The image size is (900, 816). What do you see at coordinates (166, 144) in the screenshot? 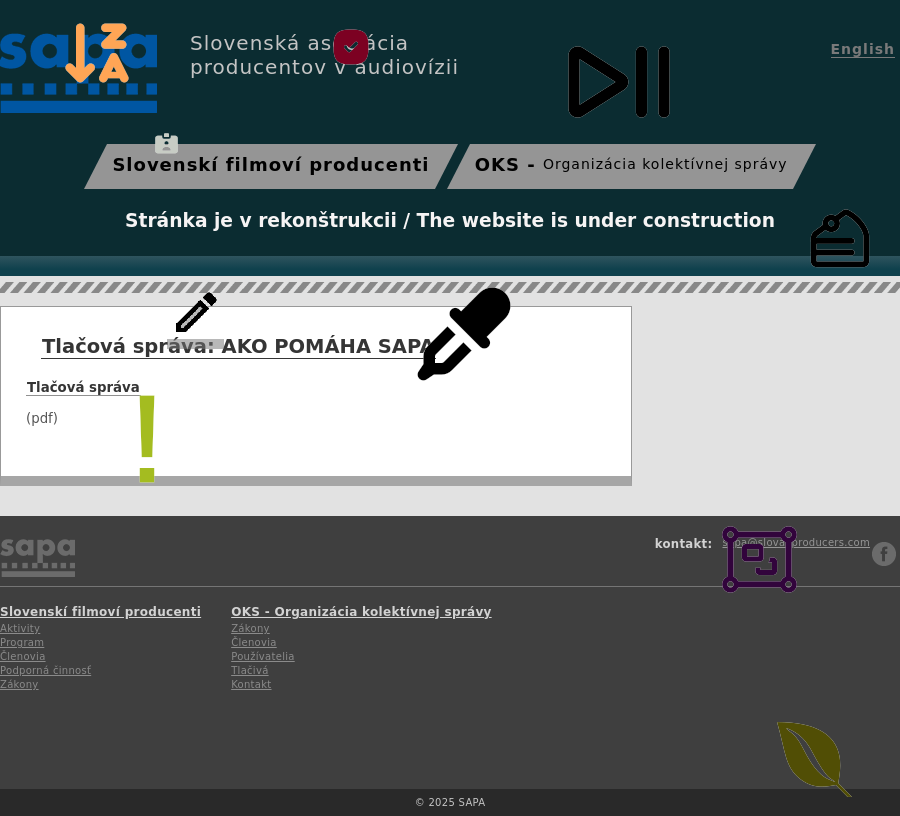
I see `view user profile or identification` at bounding box center [166, 144].